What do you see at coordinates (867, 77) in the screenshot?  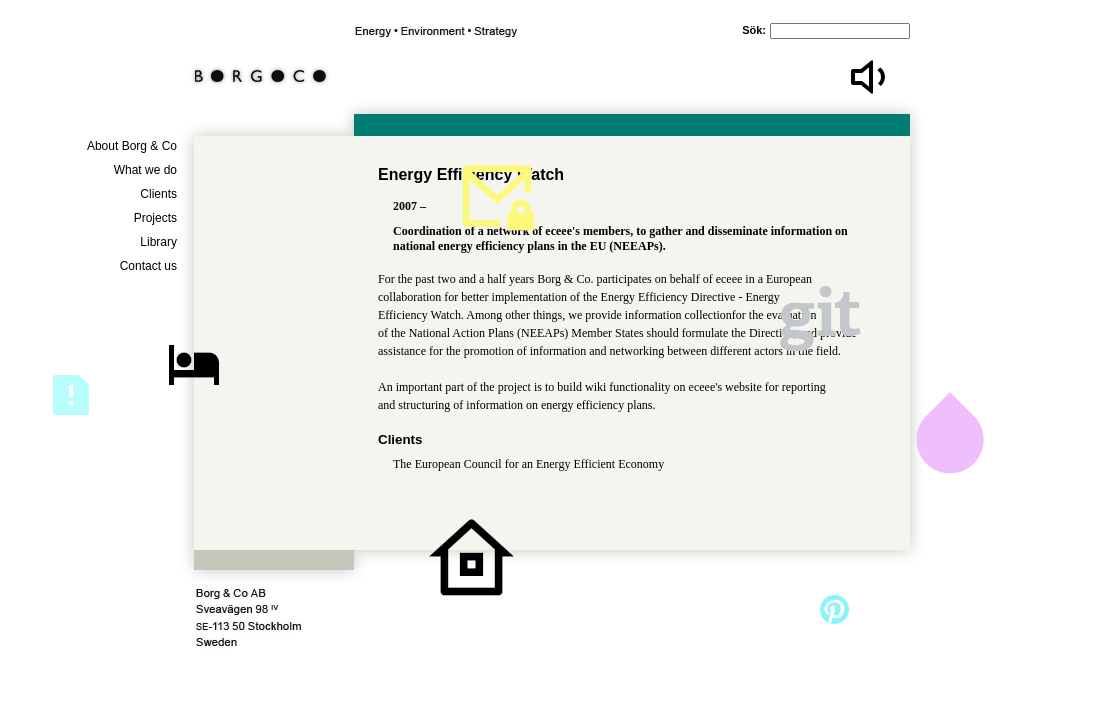 I see `decrease audio volume` at bounding box center [867, 77].